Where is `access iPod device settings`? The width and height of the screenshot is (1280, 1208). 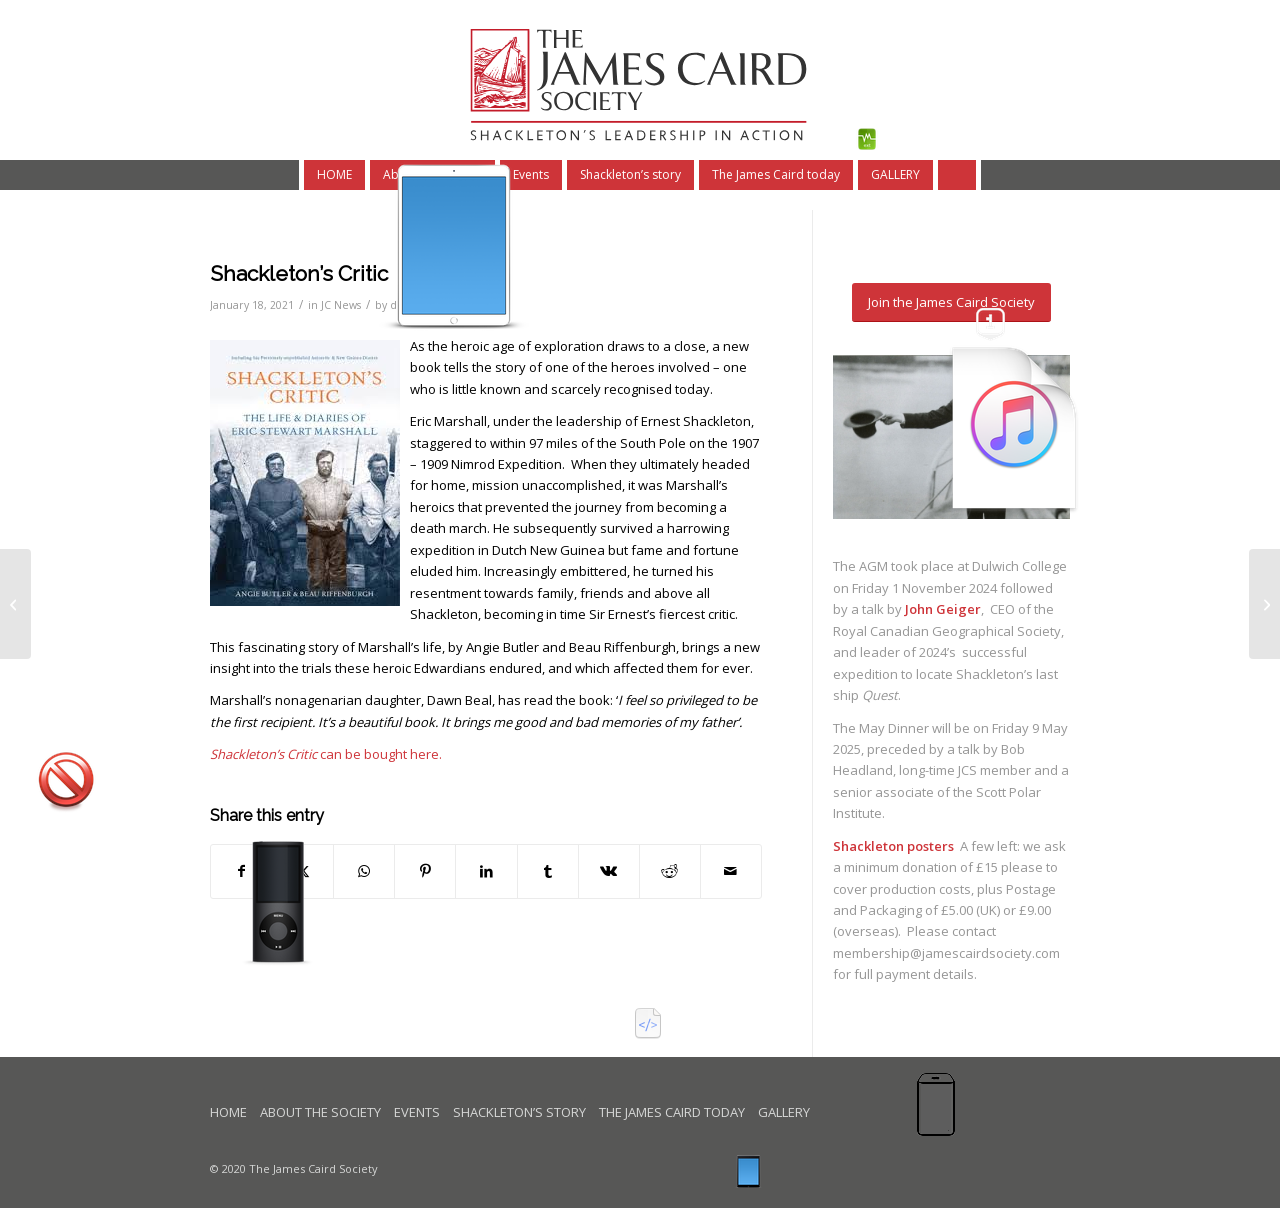 access iPod device settings is located at coordinates (277, 903).